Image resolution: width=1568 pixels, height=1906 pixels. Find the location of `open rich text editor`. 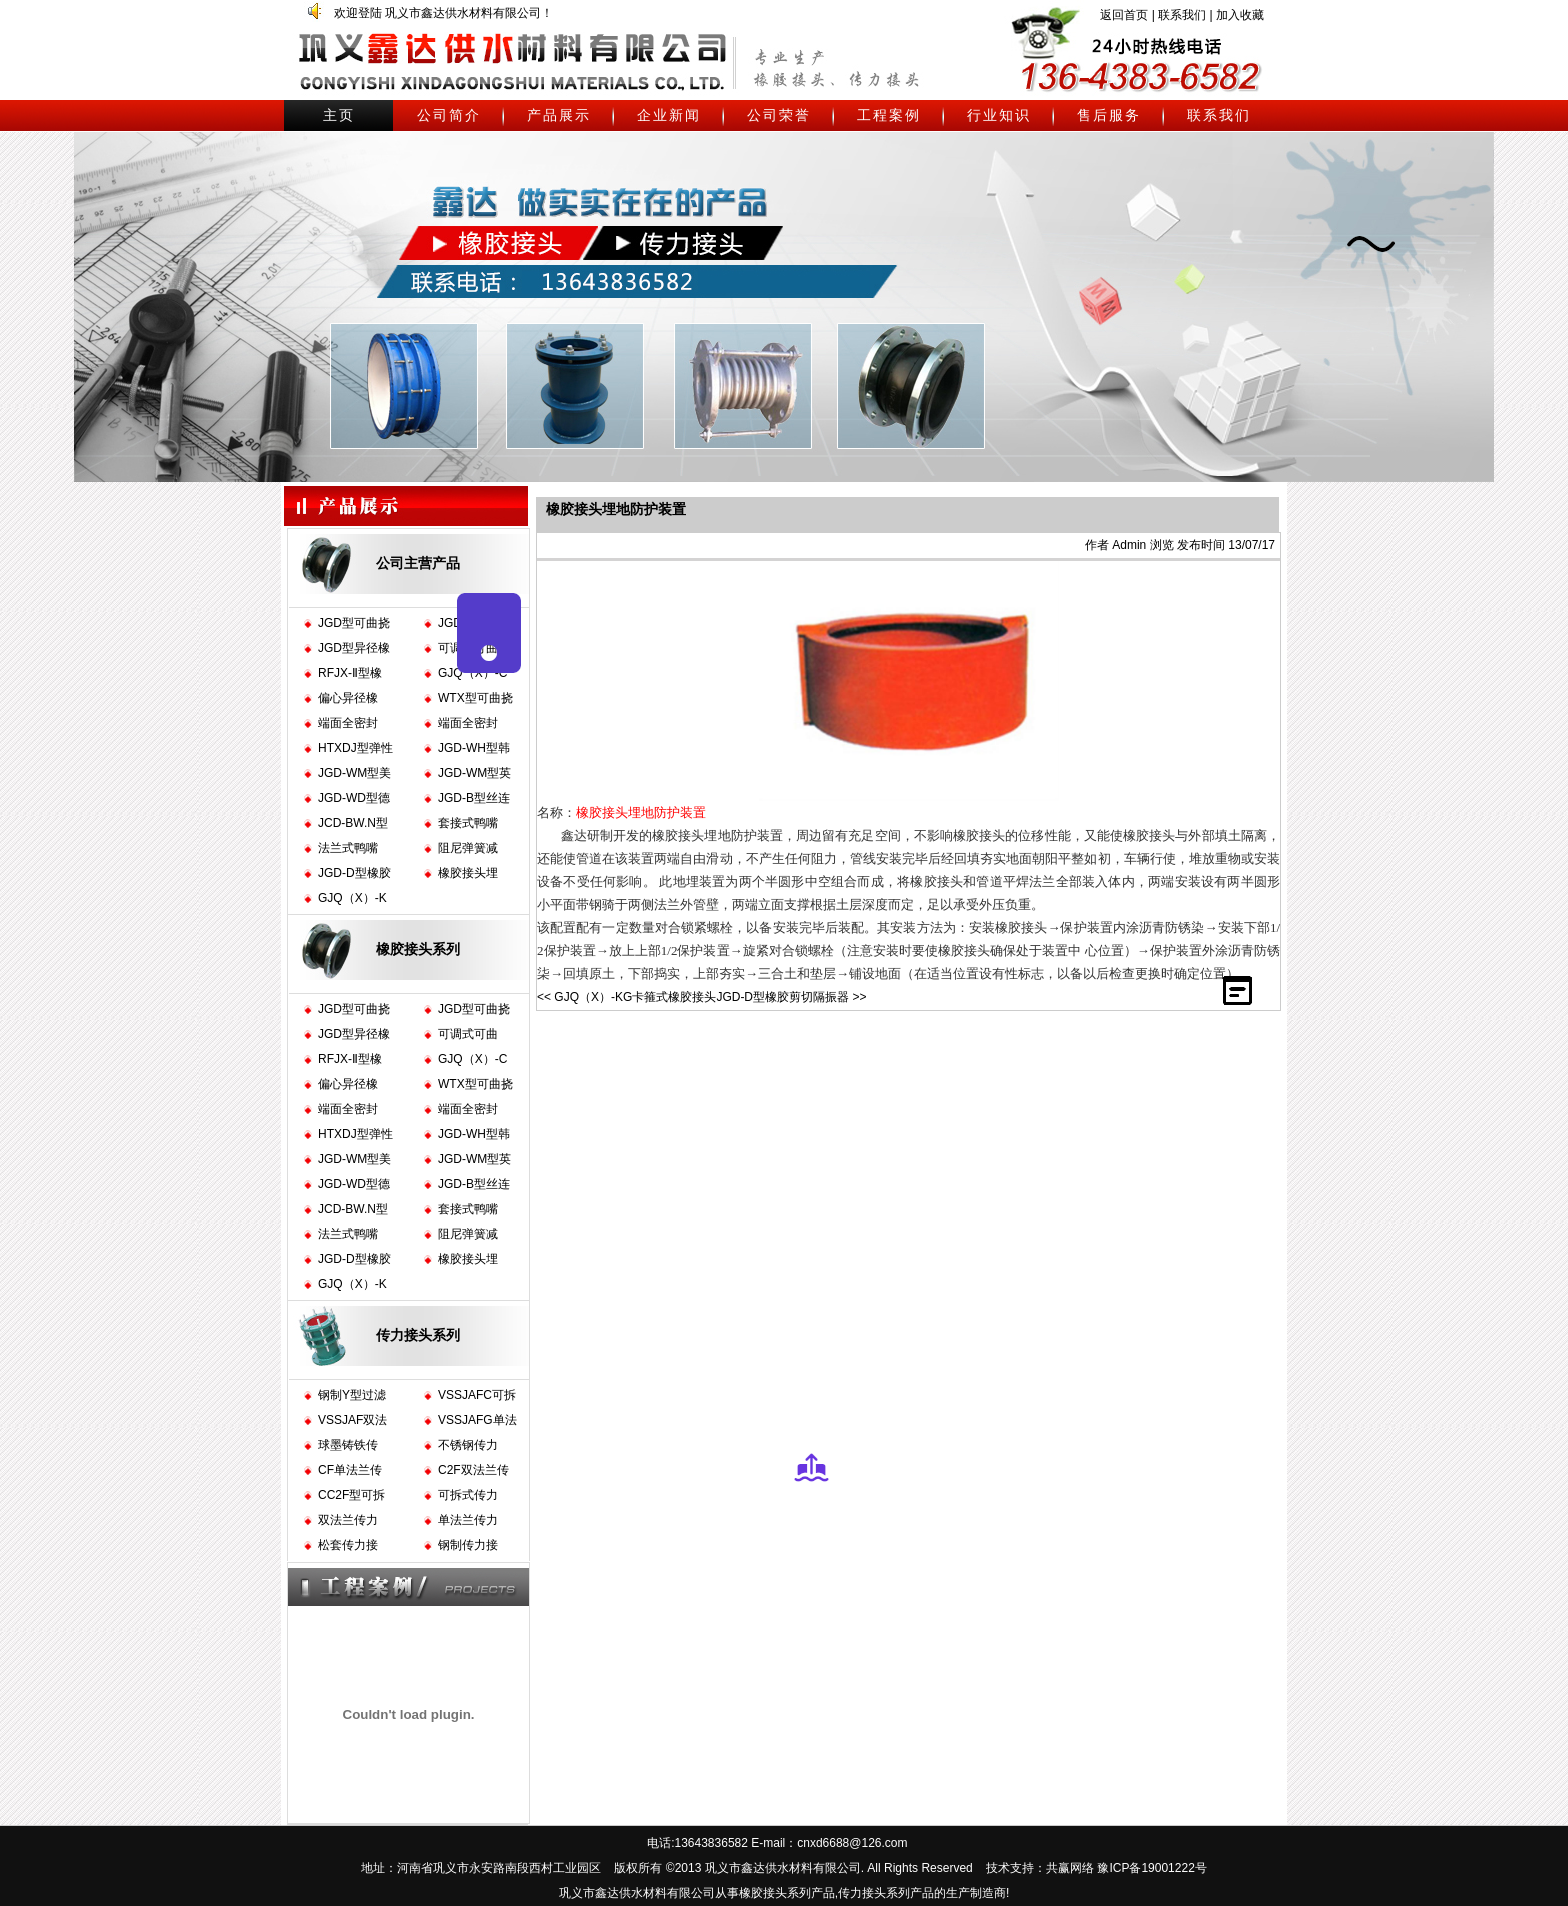

open rich text editor is located at coordinates (1237, 990).